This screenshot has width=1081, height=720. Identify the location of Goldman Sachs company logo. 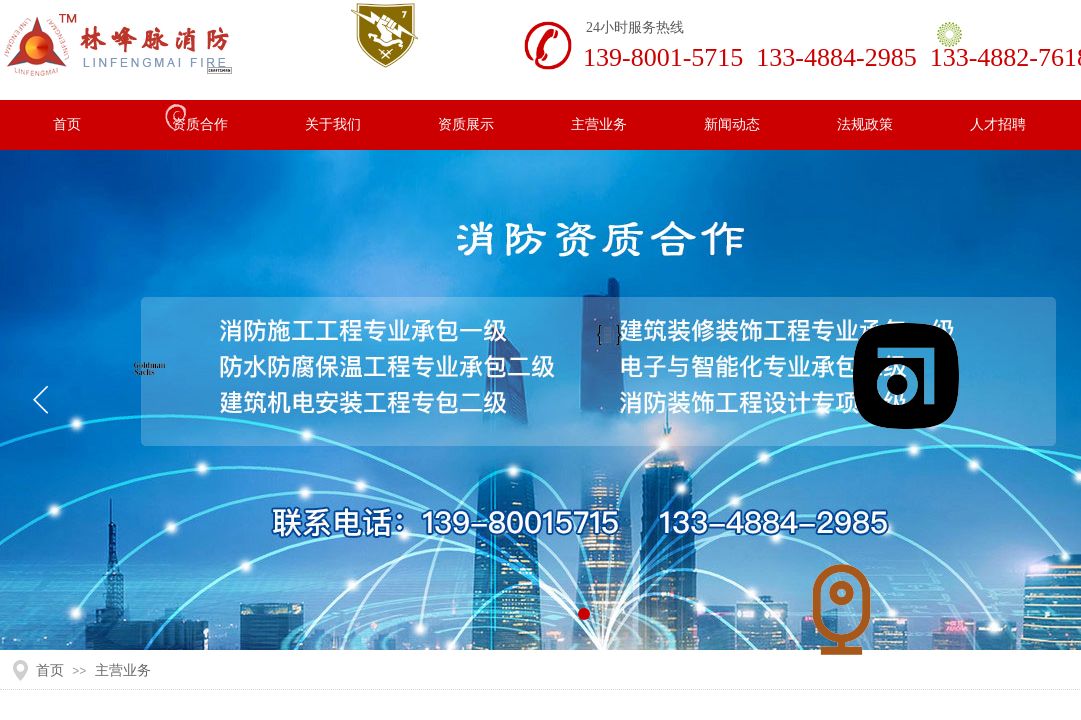
(149, 368).